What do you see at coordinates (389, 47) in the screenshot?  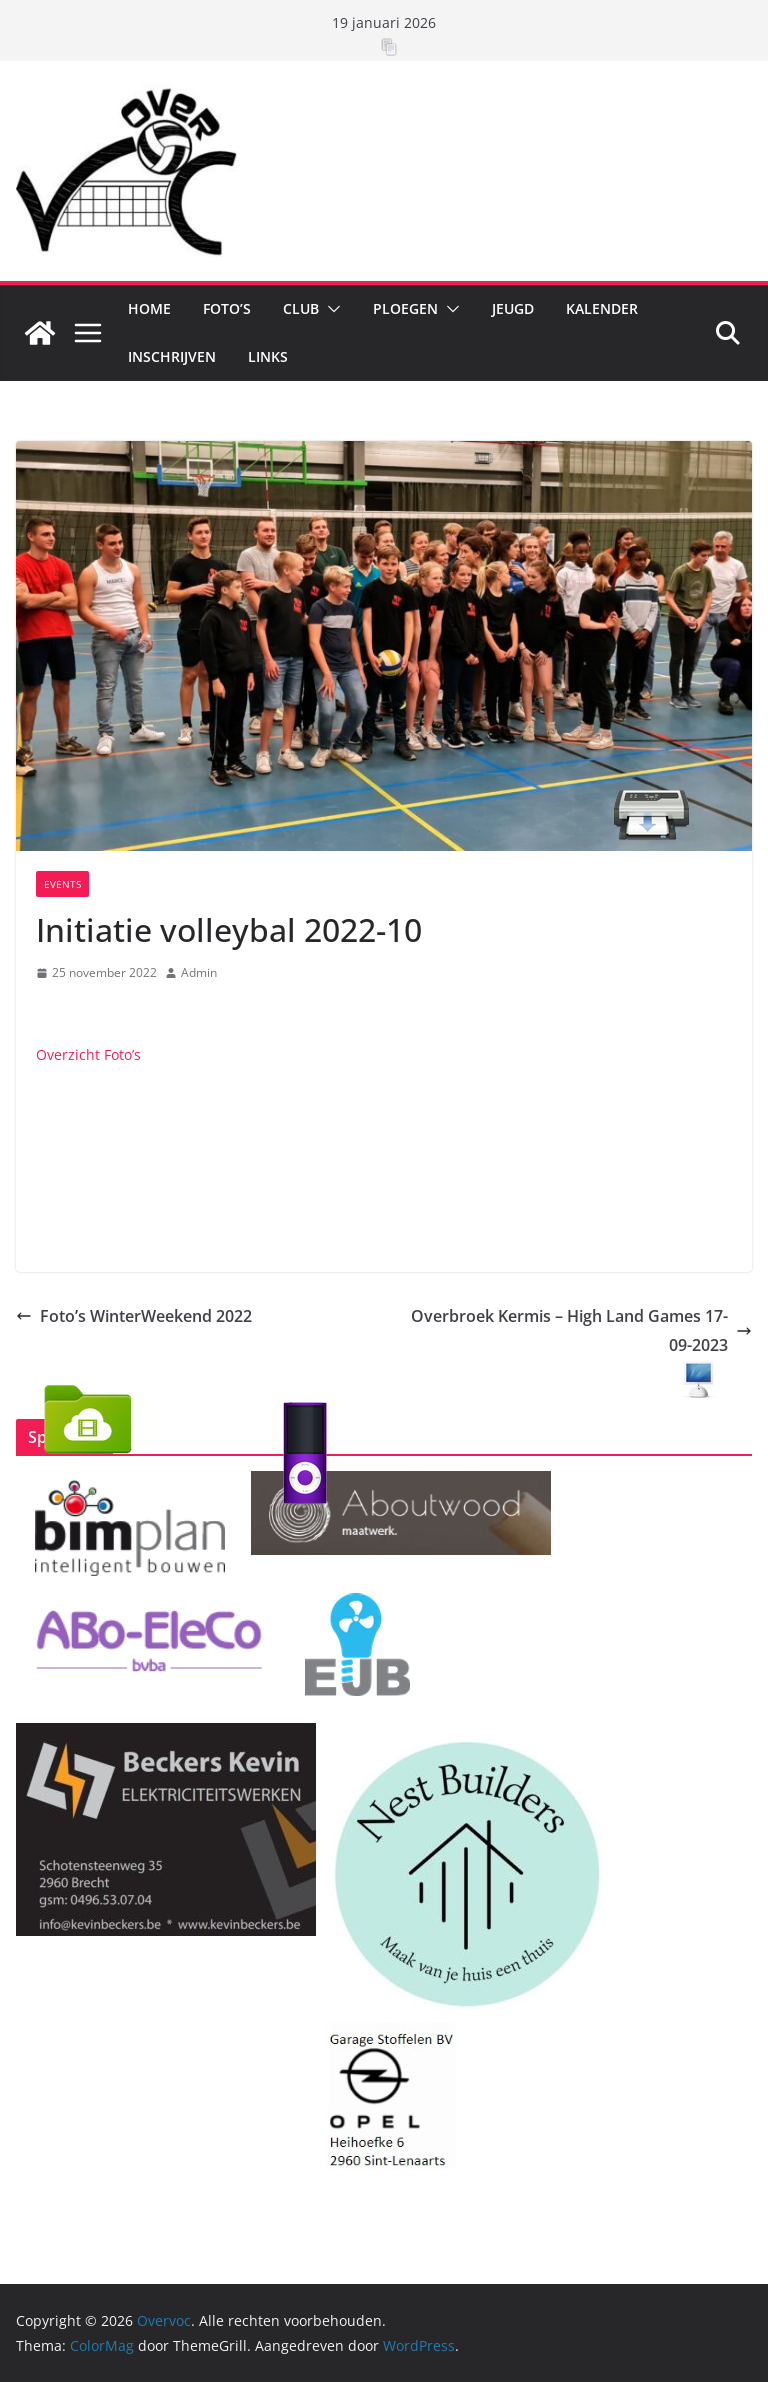 I see `copy selected content to clipboard` at bounding box center [389, 47].